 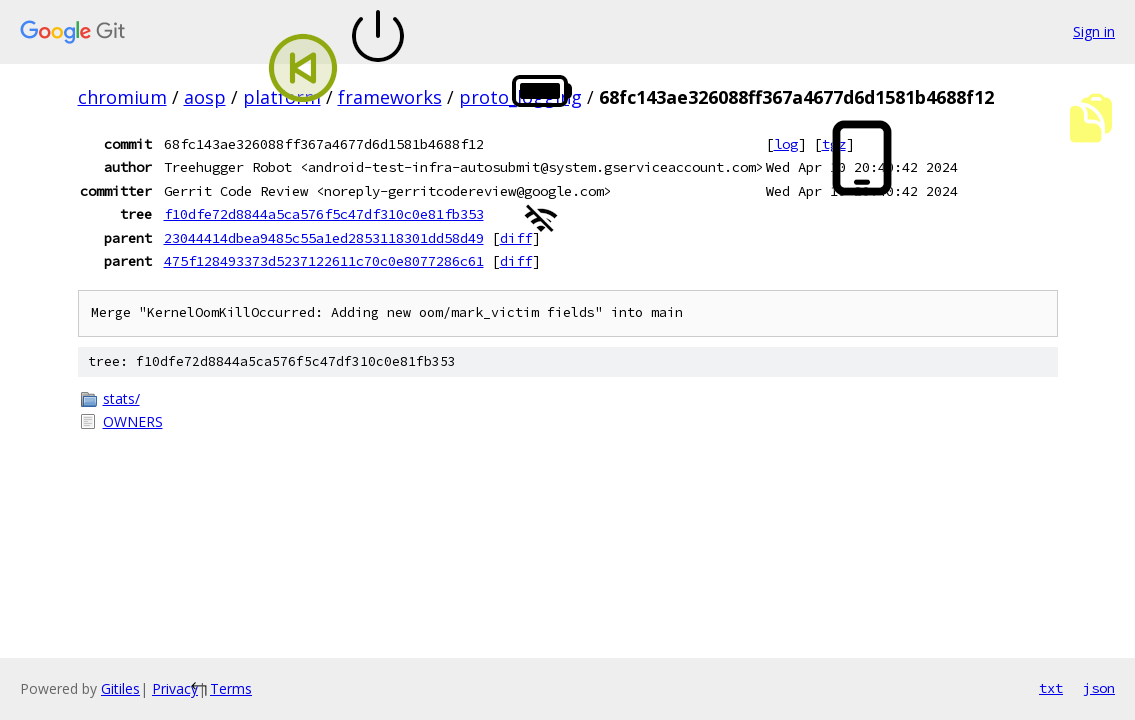 I want to click on switch to tablet view or layout, so click(x=862, y=158).